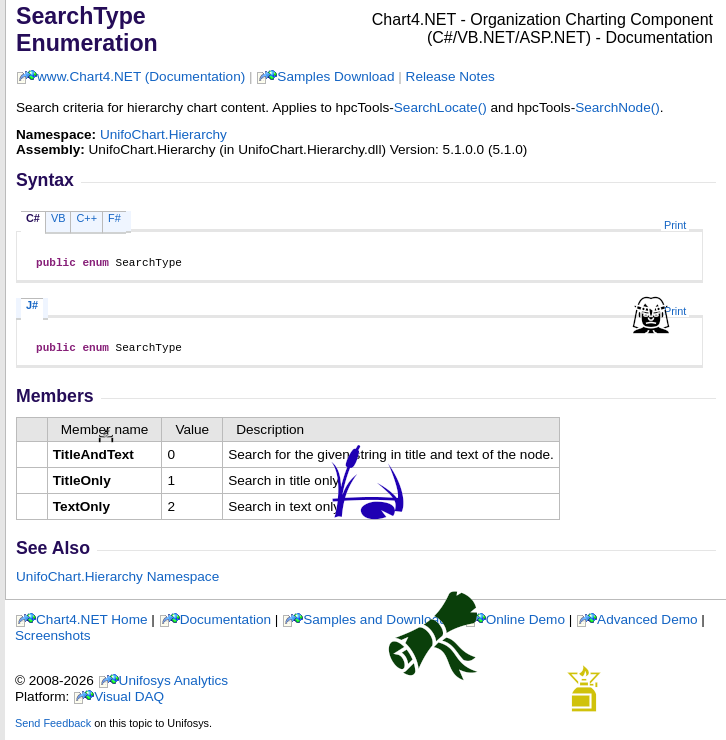  Describe the element at coordinates (651, 315) in the screenshot. I see `select barbarian character class` at that location.